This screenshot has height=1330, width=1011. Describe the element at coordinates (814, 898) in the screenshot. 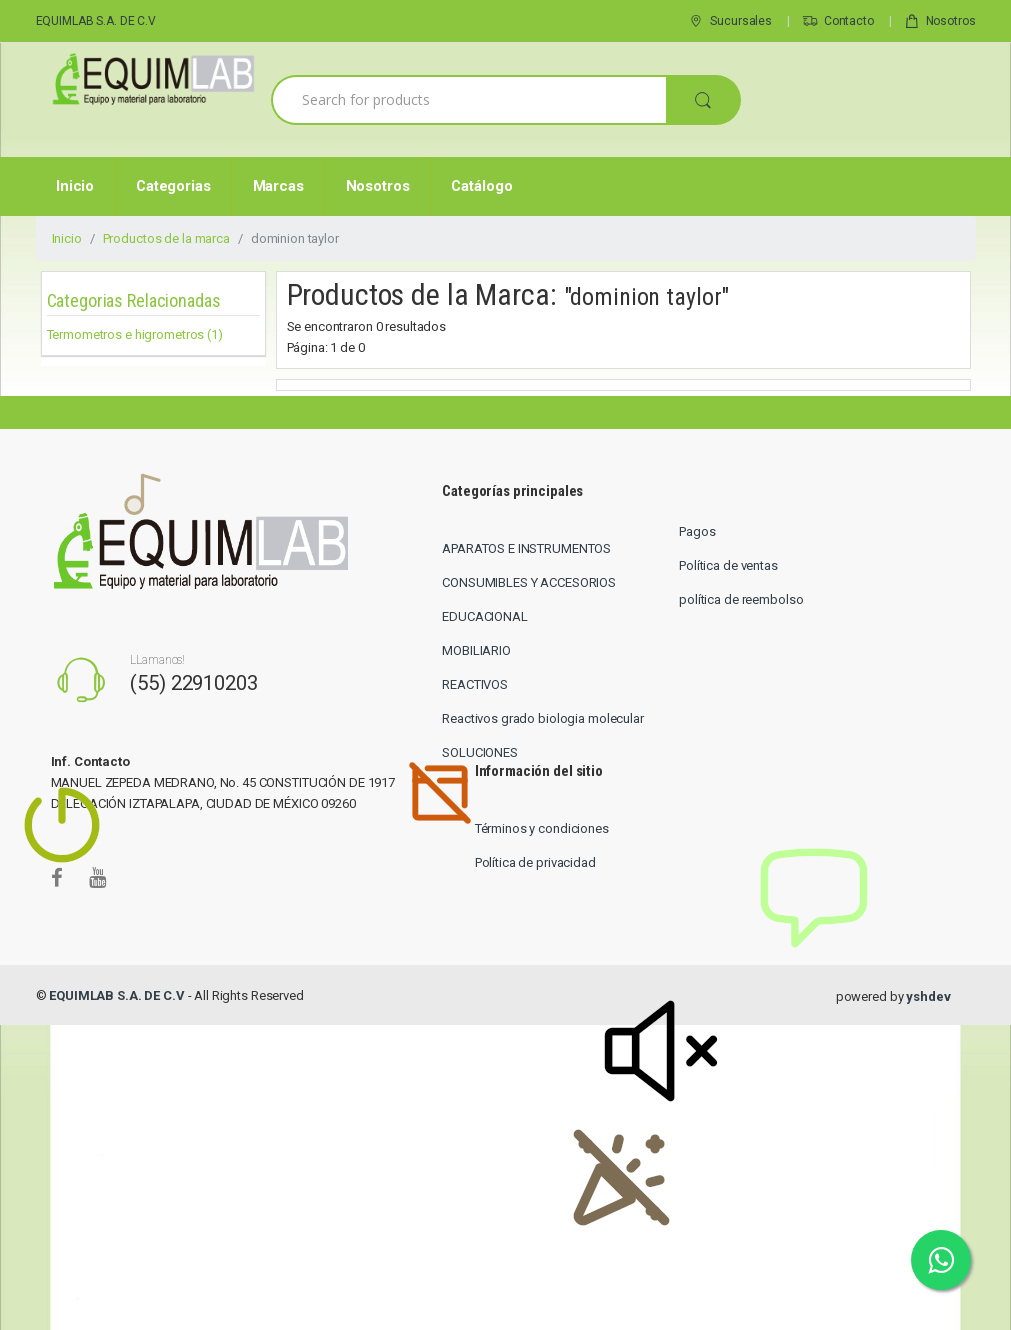

I see `open chat or messaging` at that location.